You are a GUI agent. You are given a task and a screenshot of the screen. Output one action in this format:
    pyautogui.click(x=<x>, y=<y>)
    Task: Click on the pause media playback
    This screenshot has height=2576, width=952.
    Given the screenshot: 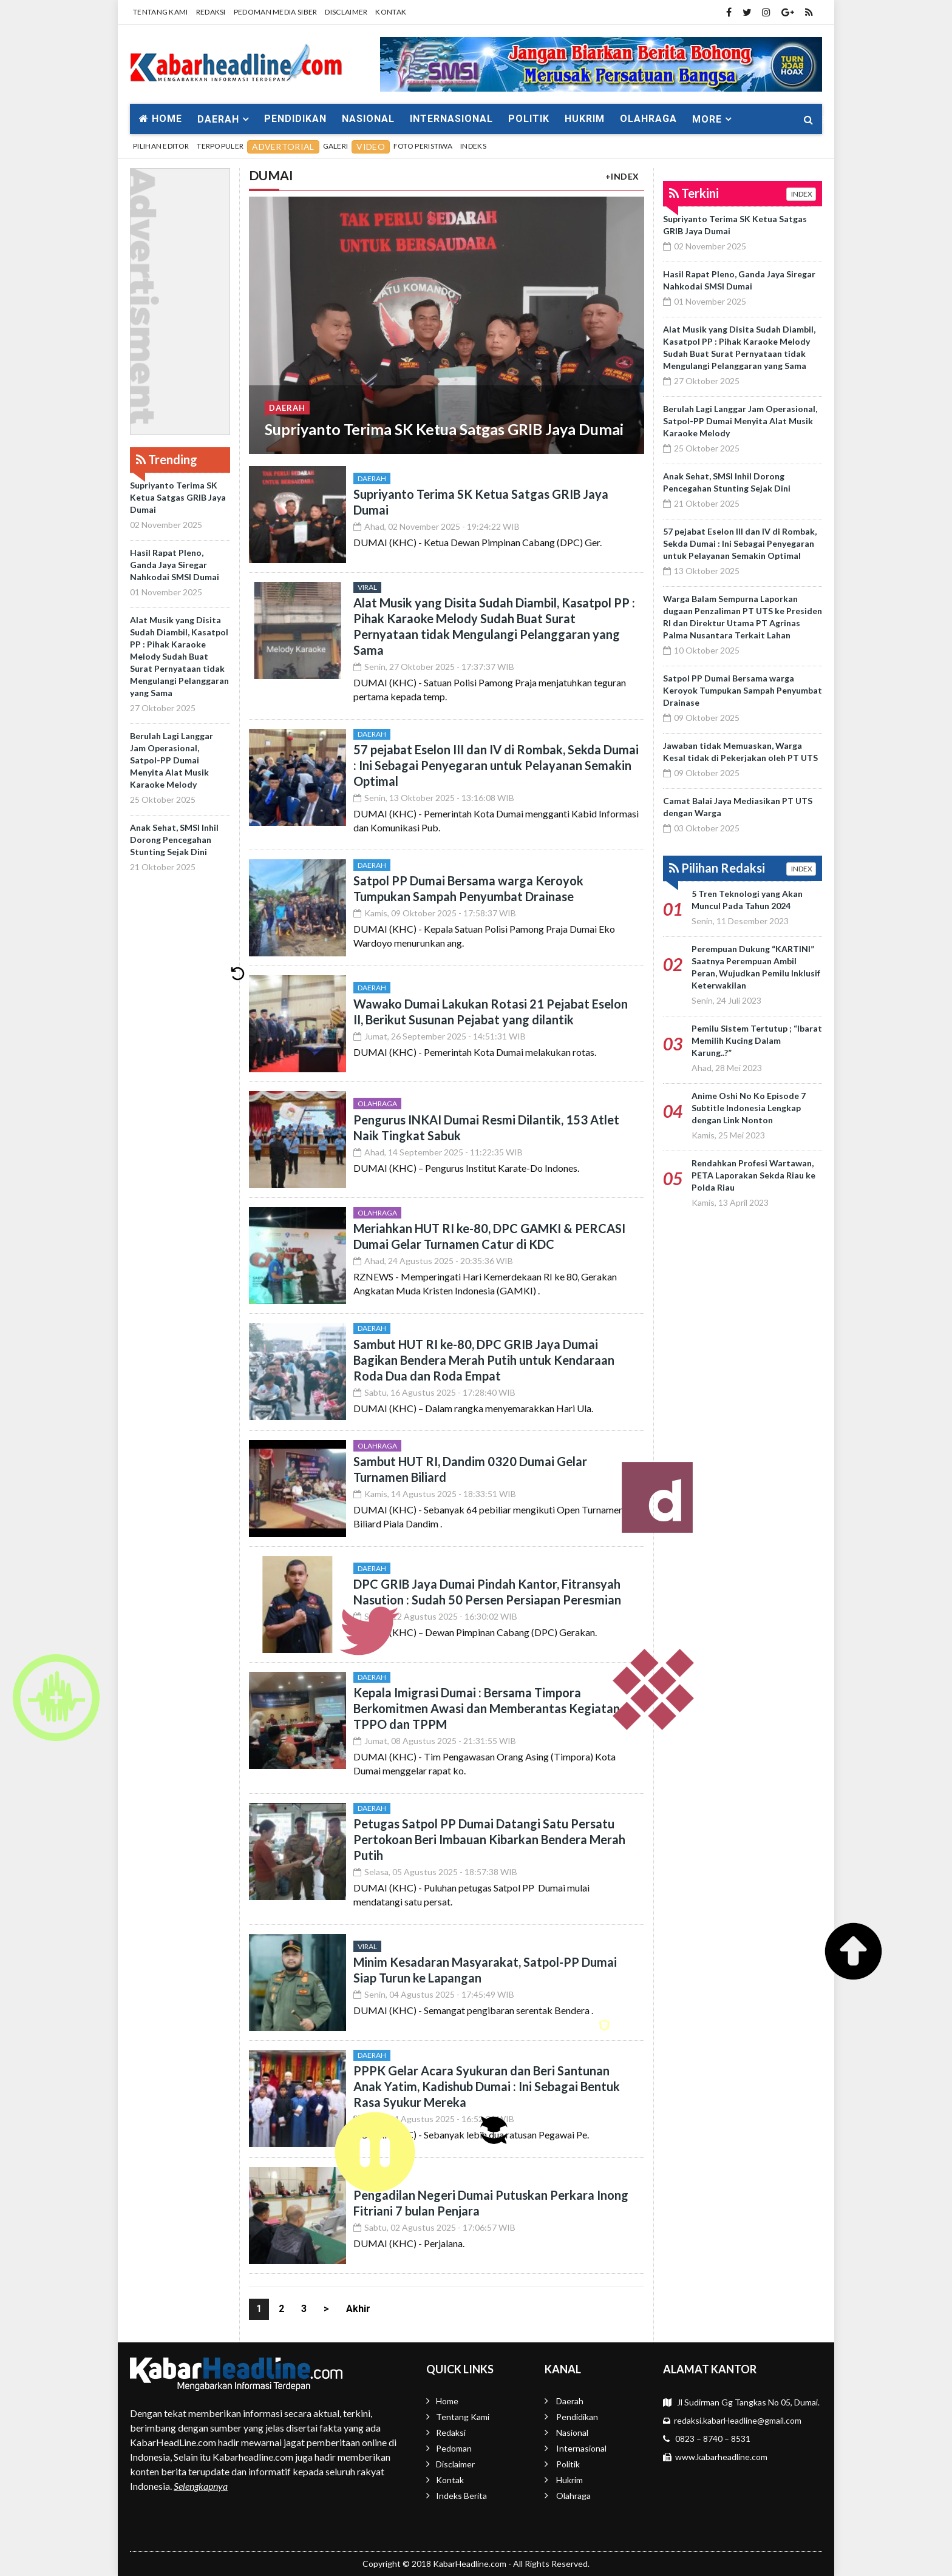 What is the action you would take?
    pyautogui.click(x=375, y=2152)
    